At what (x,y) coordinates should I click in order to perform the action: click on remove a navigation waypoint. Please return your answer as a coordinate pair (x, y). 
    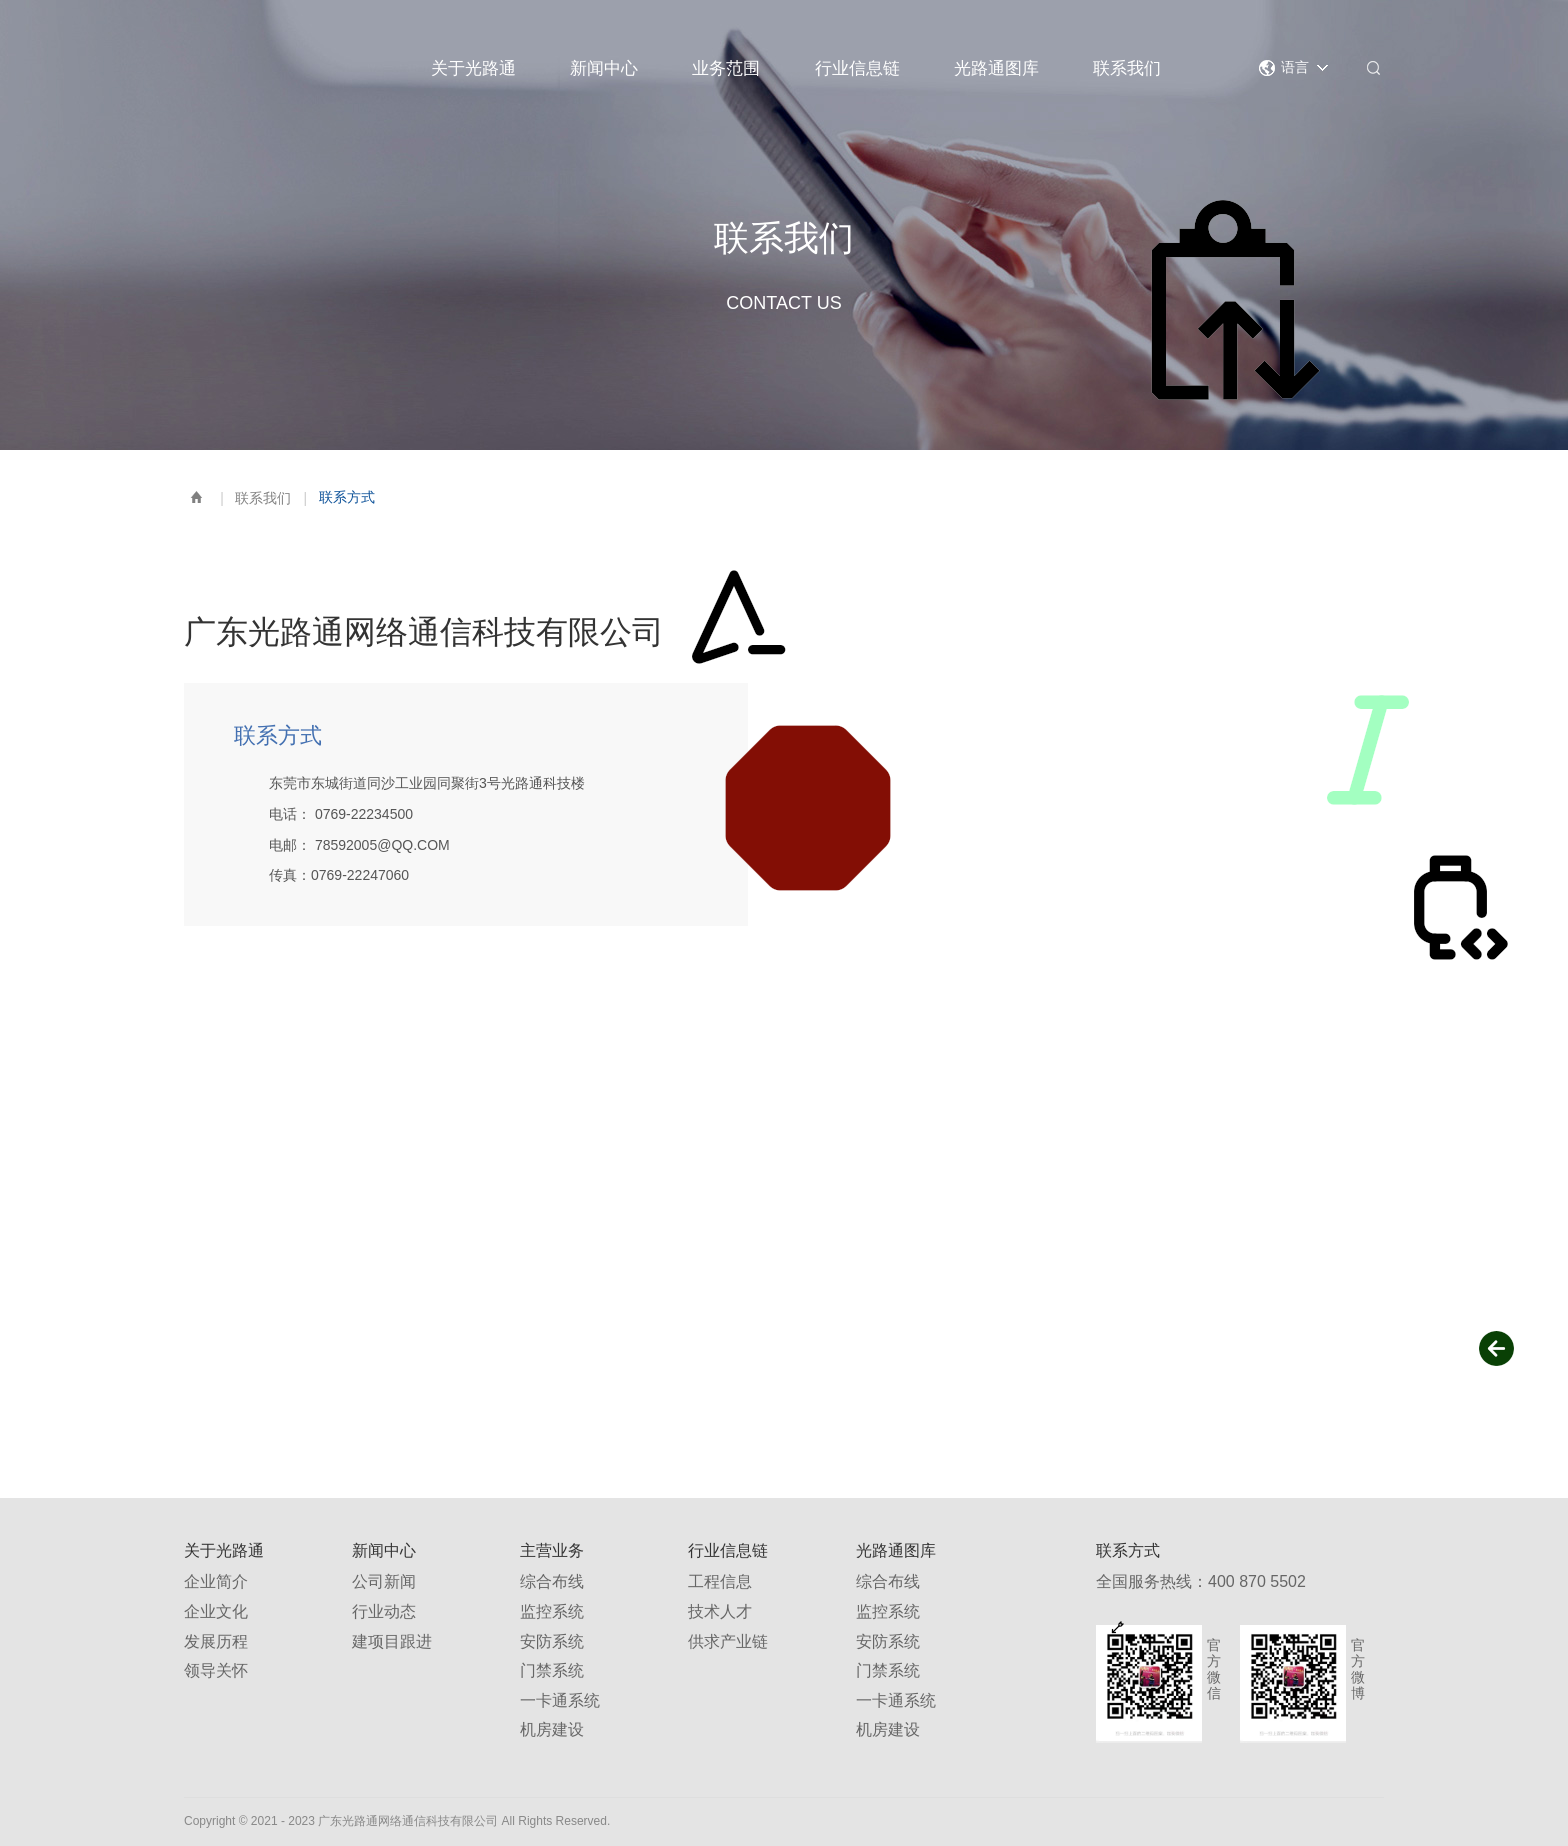
    Looking at the image, I should click on (734, 617).